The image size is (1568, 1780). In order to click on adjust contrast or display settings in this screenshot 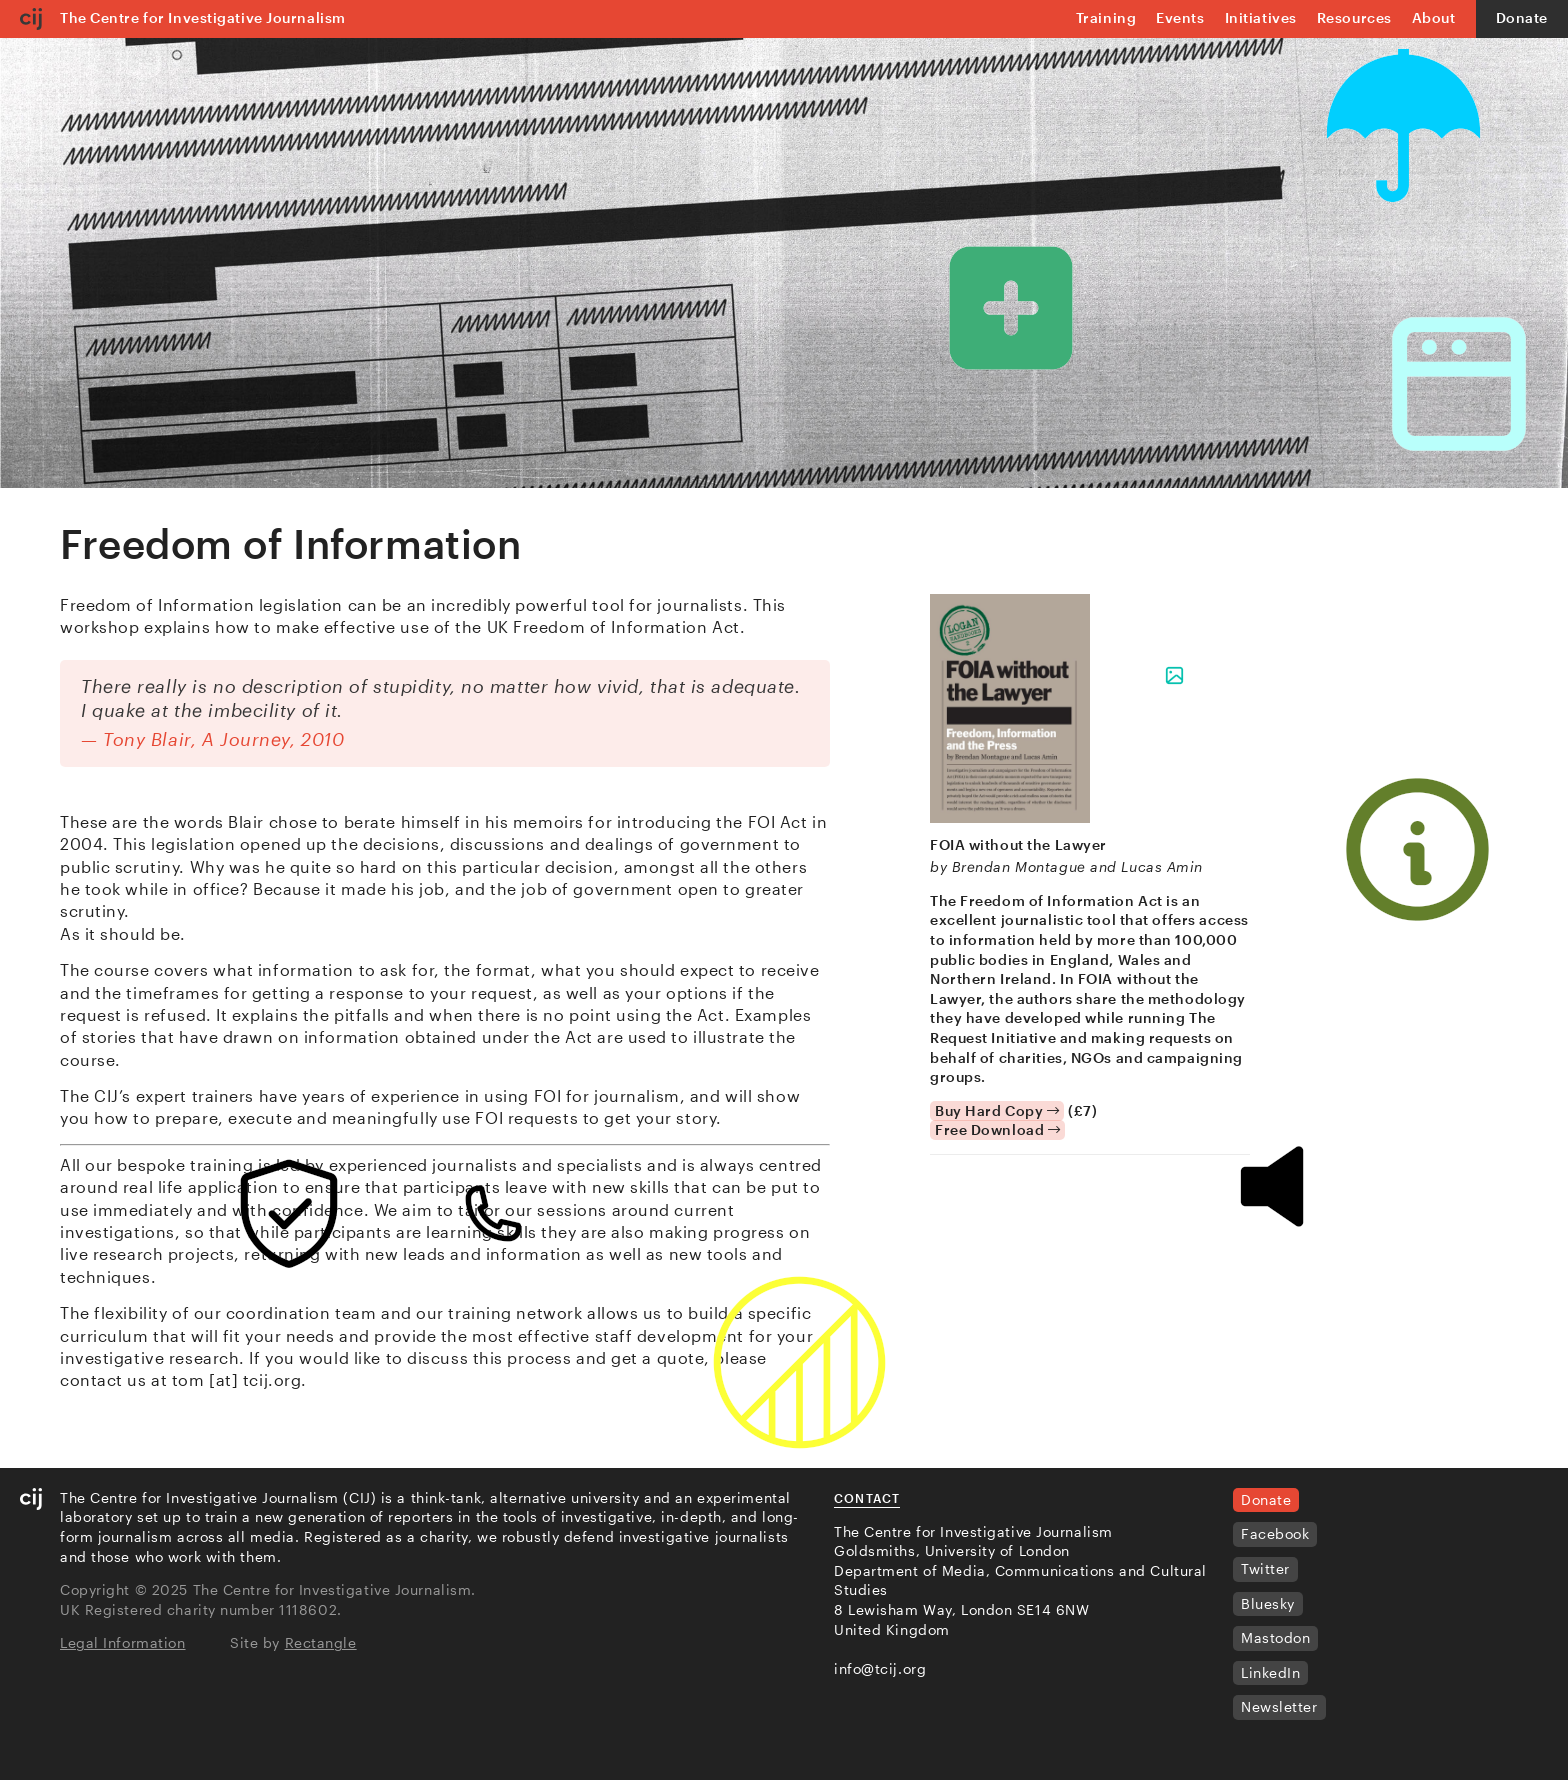, I will do `click(799, 1362)`.